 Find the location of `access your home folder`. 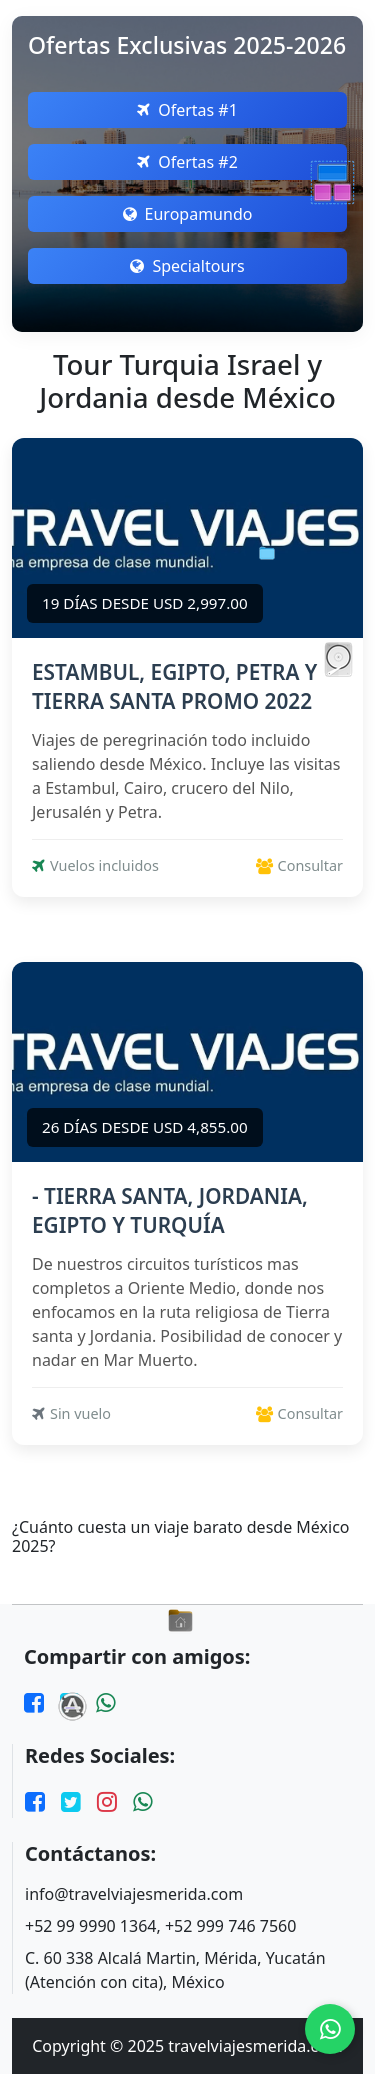

access your home folder is located at coordinates (180, 1620).